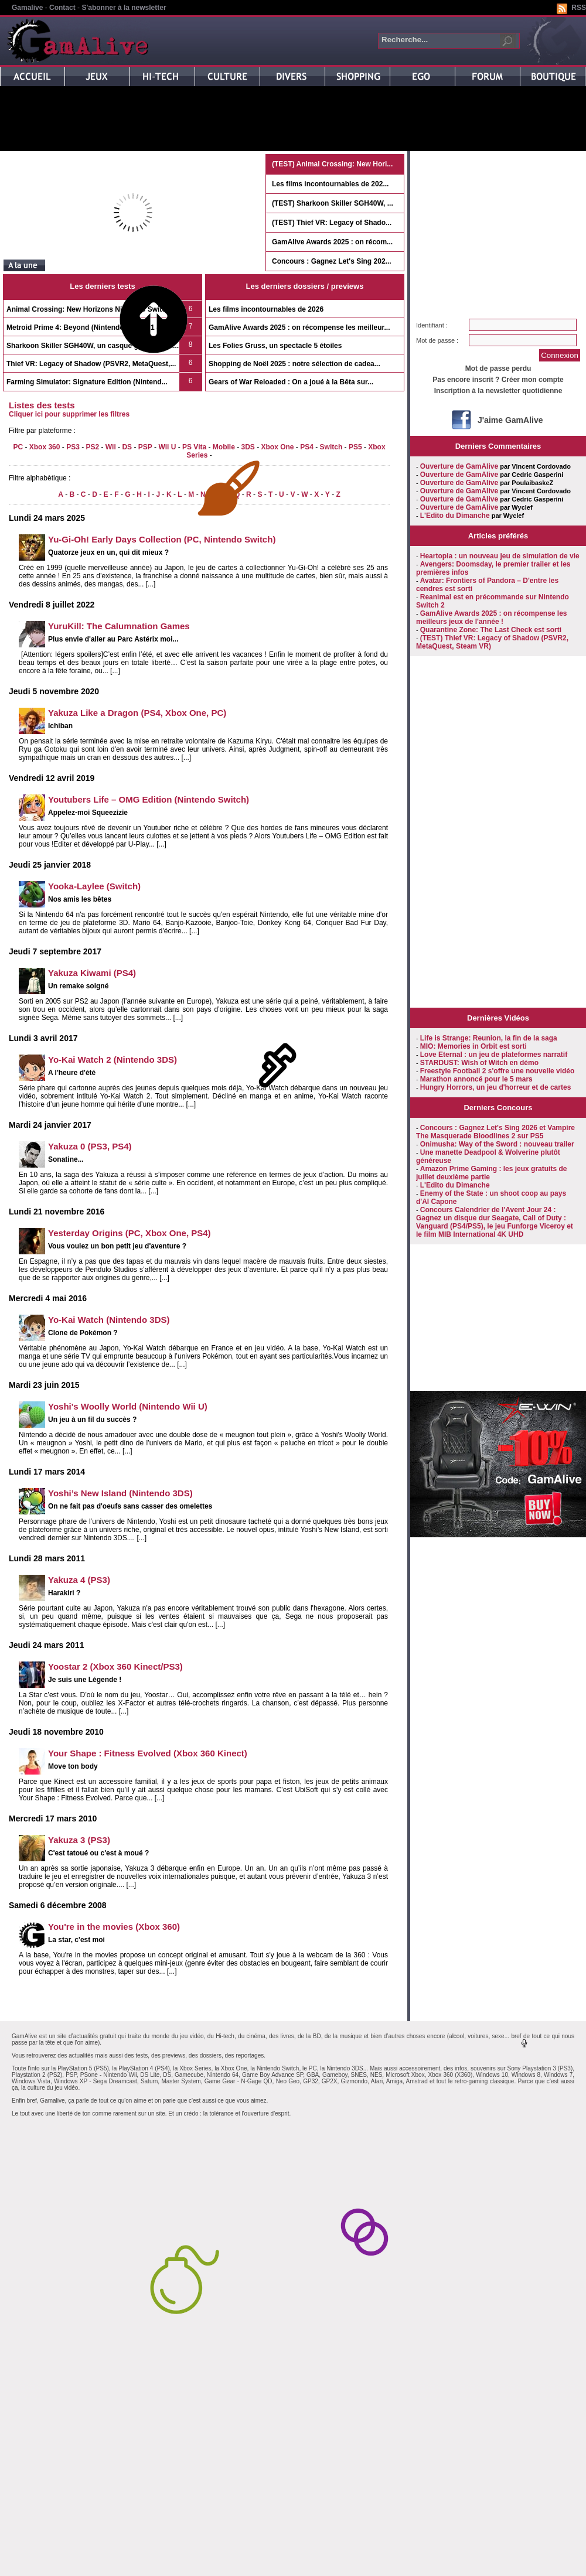 The width and height of the screenshot is (586, 2576). What do you see at coordinates (231, 489) in the screenshot?
I see `access drawing or painting tools` at bounding box center [231, 489].